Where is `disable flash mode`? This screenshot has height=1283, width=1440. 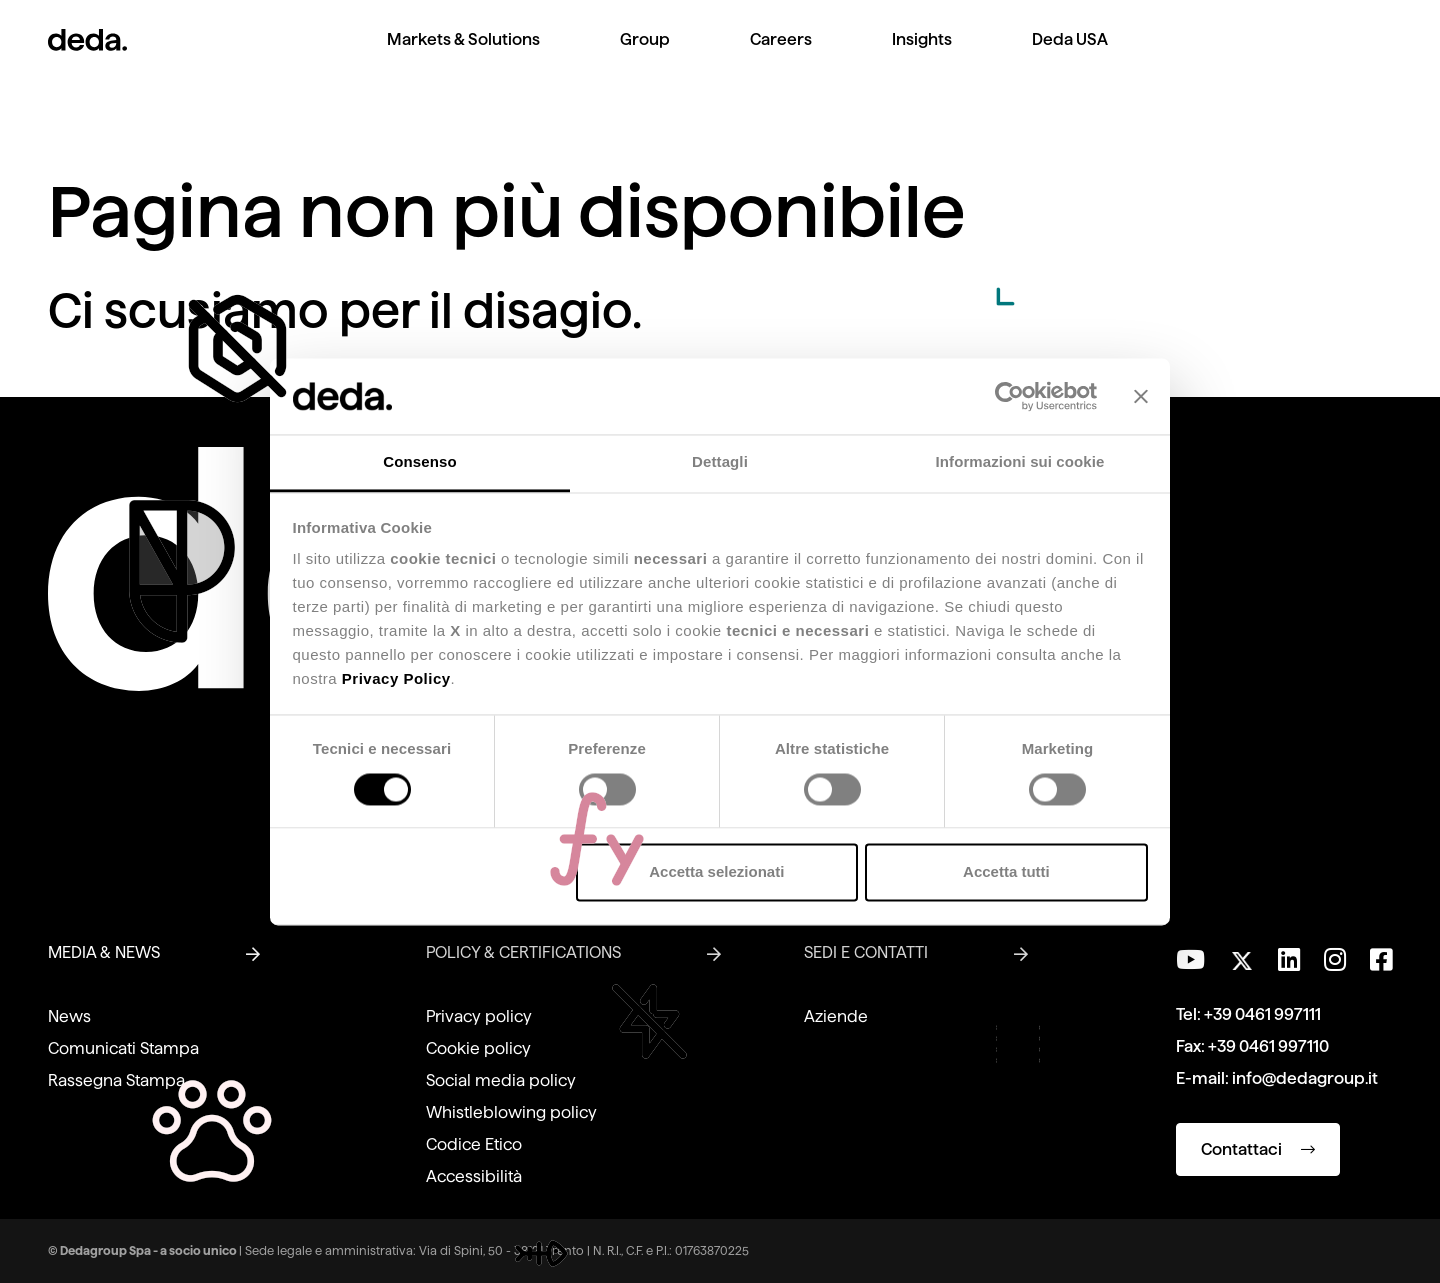
disable flash mode is located at coordinates (649, 1021).